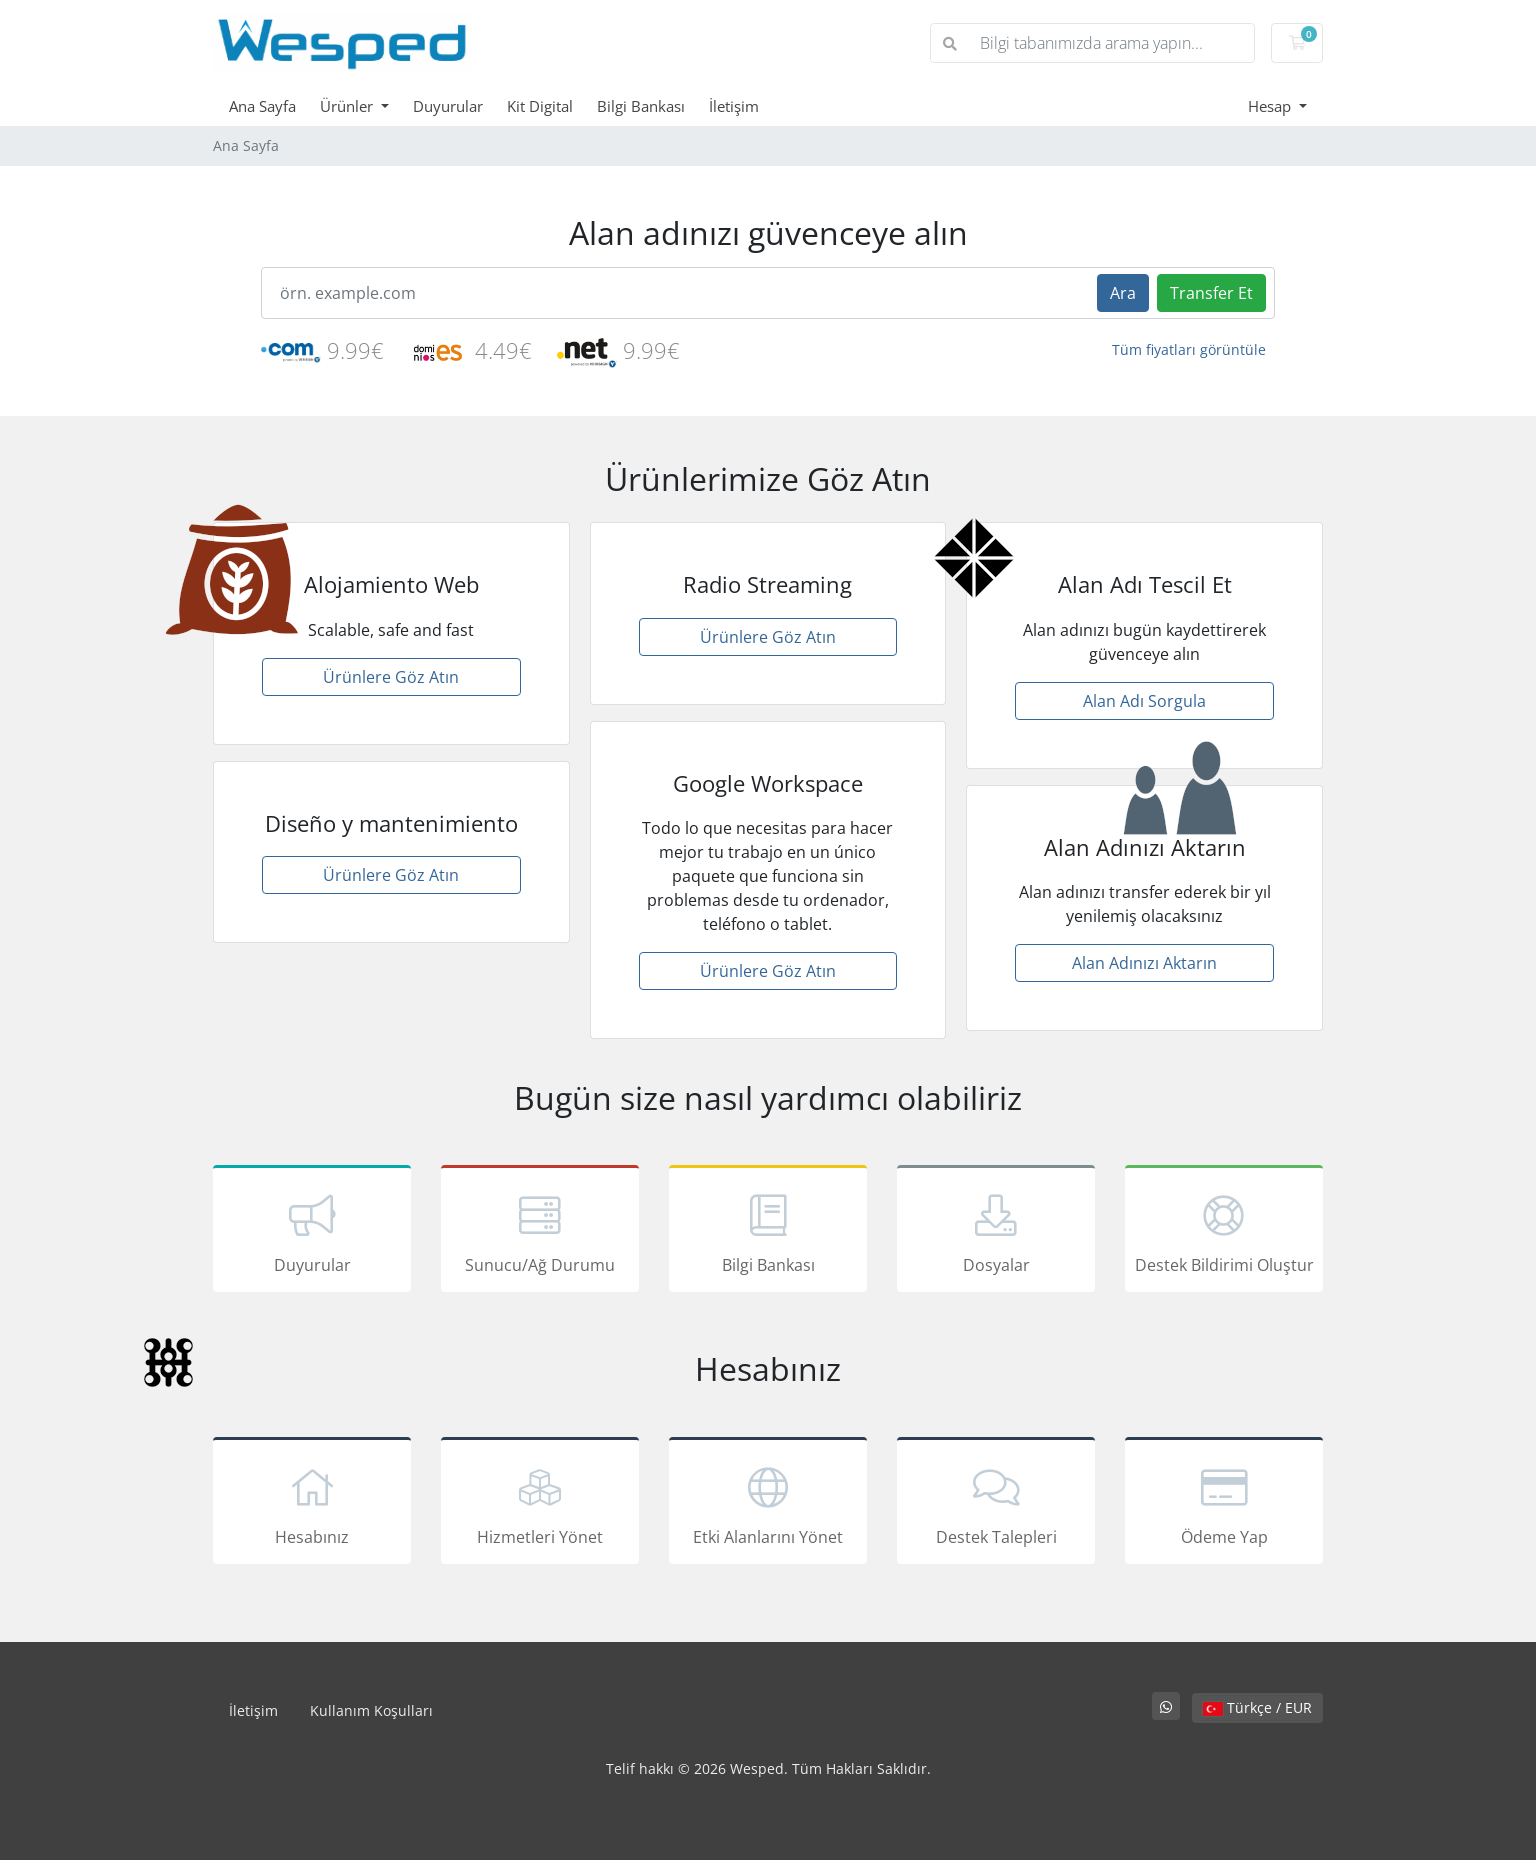 This screenshot has width=1536, height=1860. Describe the element at coordinates (168, 1362) in the screenshot. I see `access network or connection settings` at that location.